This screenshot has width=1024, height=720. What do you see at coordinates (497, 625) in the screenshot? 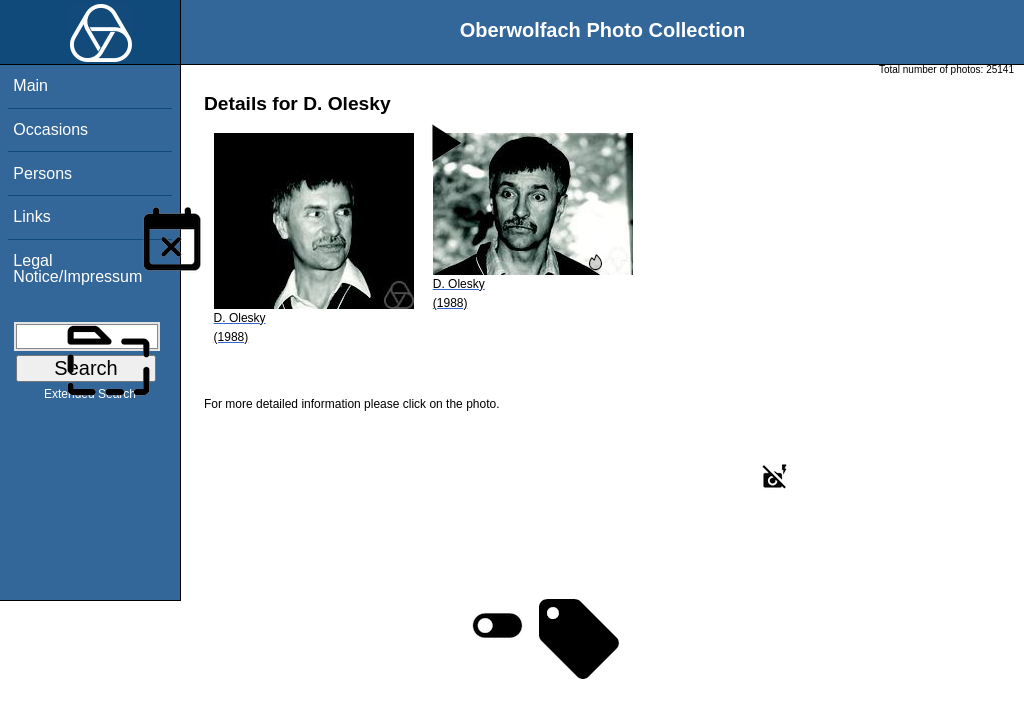
I see `toggle switch in off position` at bounding box center [497, 625].